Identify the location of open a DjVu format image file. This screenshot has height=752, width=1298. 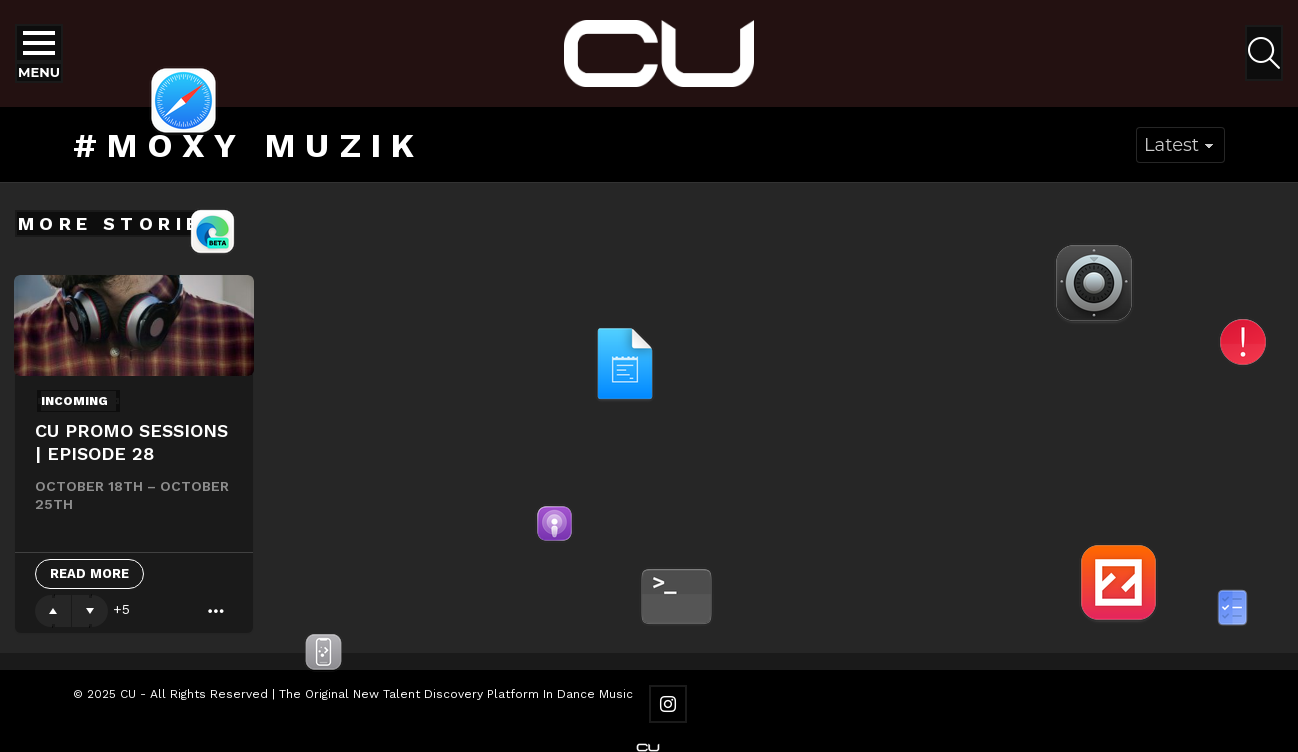
(625, 365).